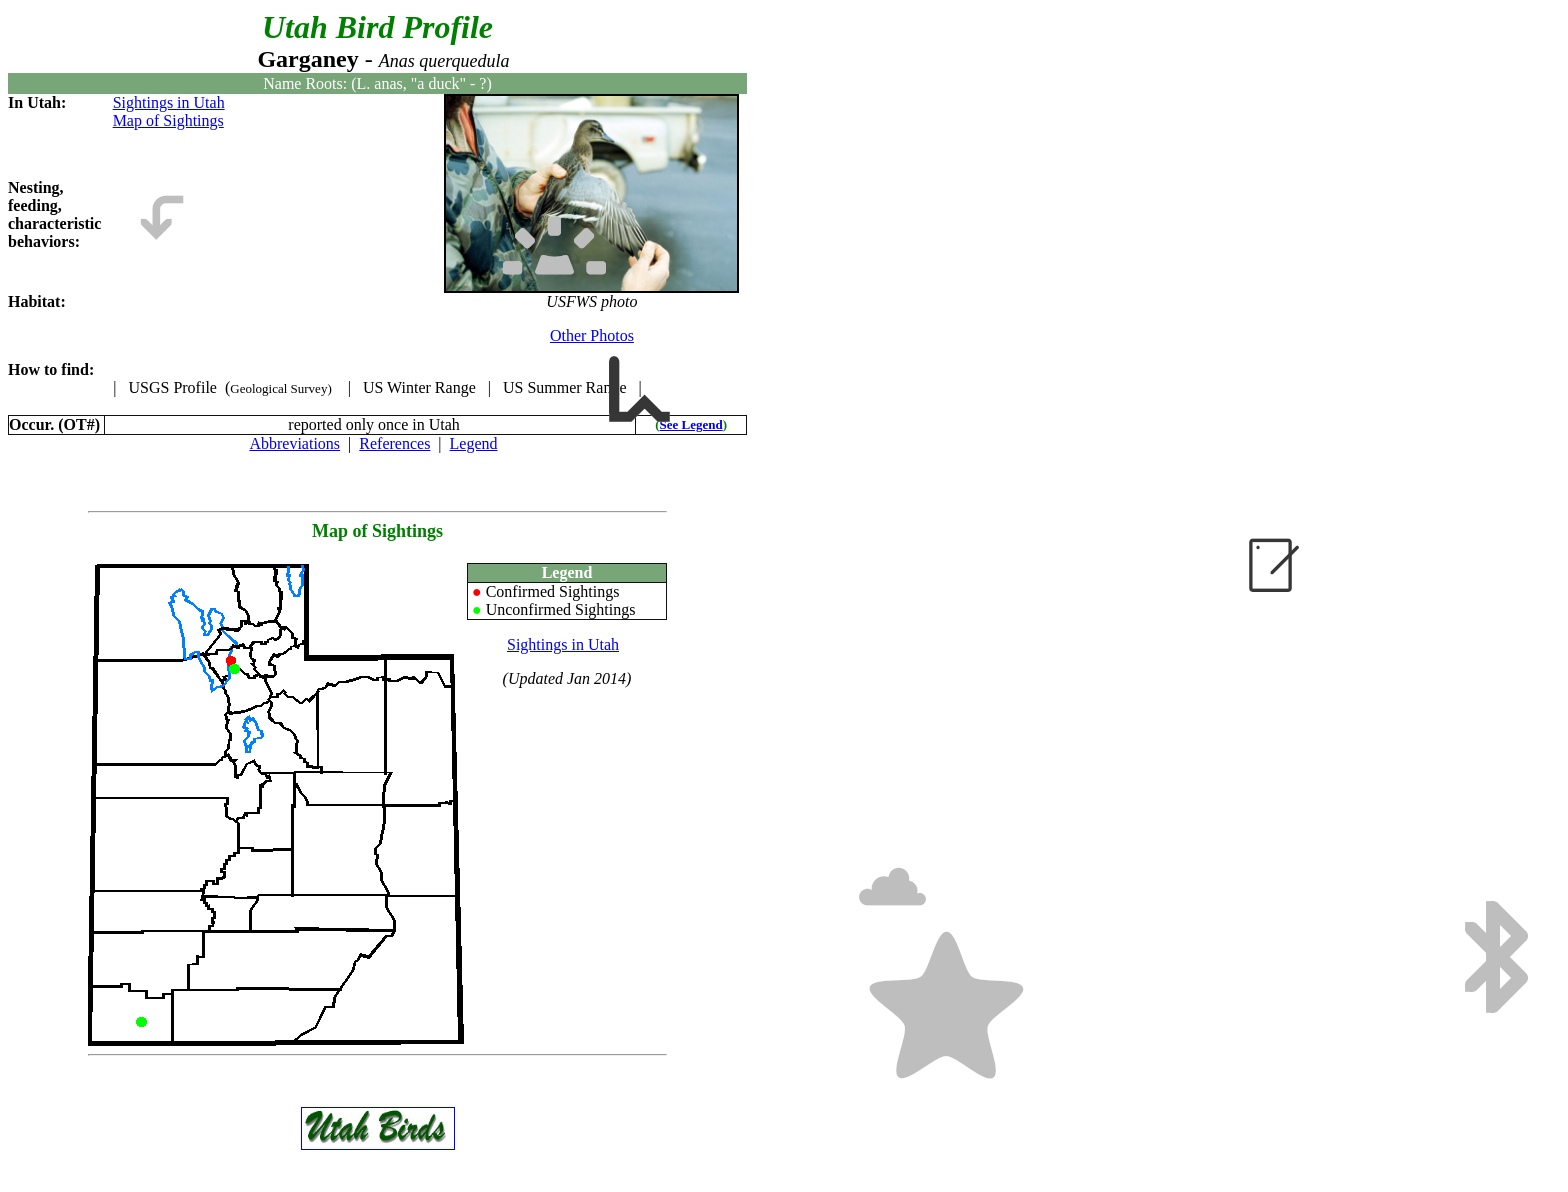 The width and height of the screenshot is (1568, 1192). Describe the element at coordinates (554, 248) in the screenshot. I see `adjust keyboard backlight brightness` at that location.